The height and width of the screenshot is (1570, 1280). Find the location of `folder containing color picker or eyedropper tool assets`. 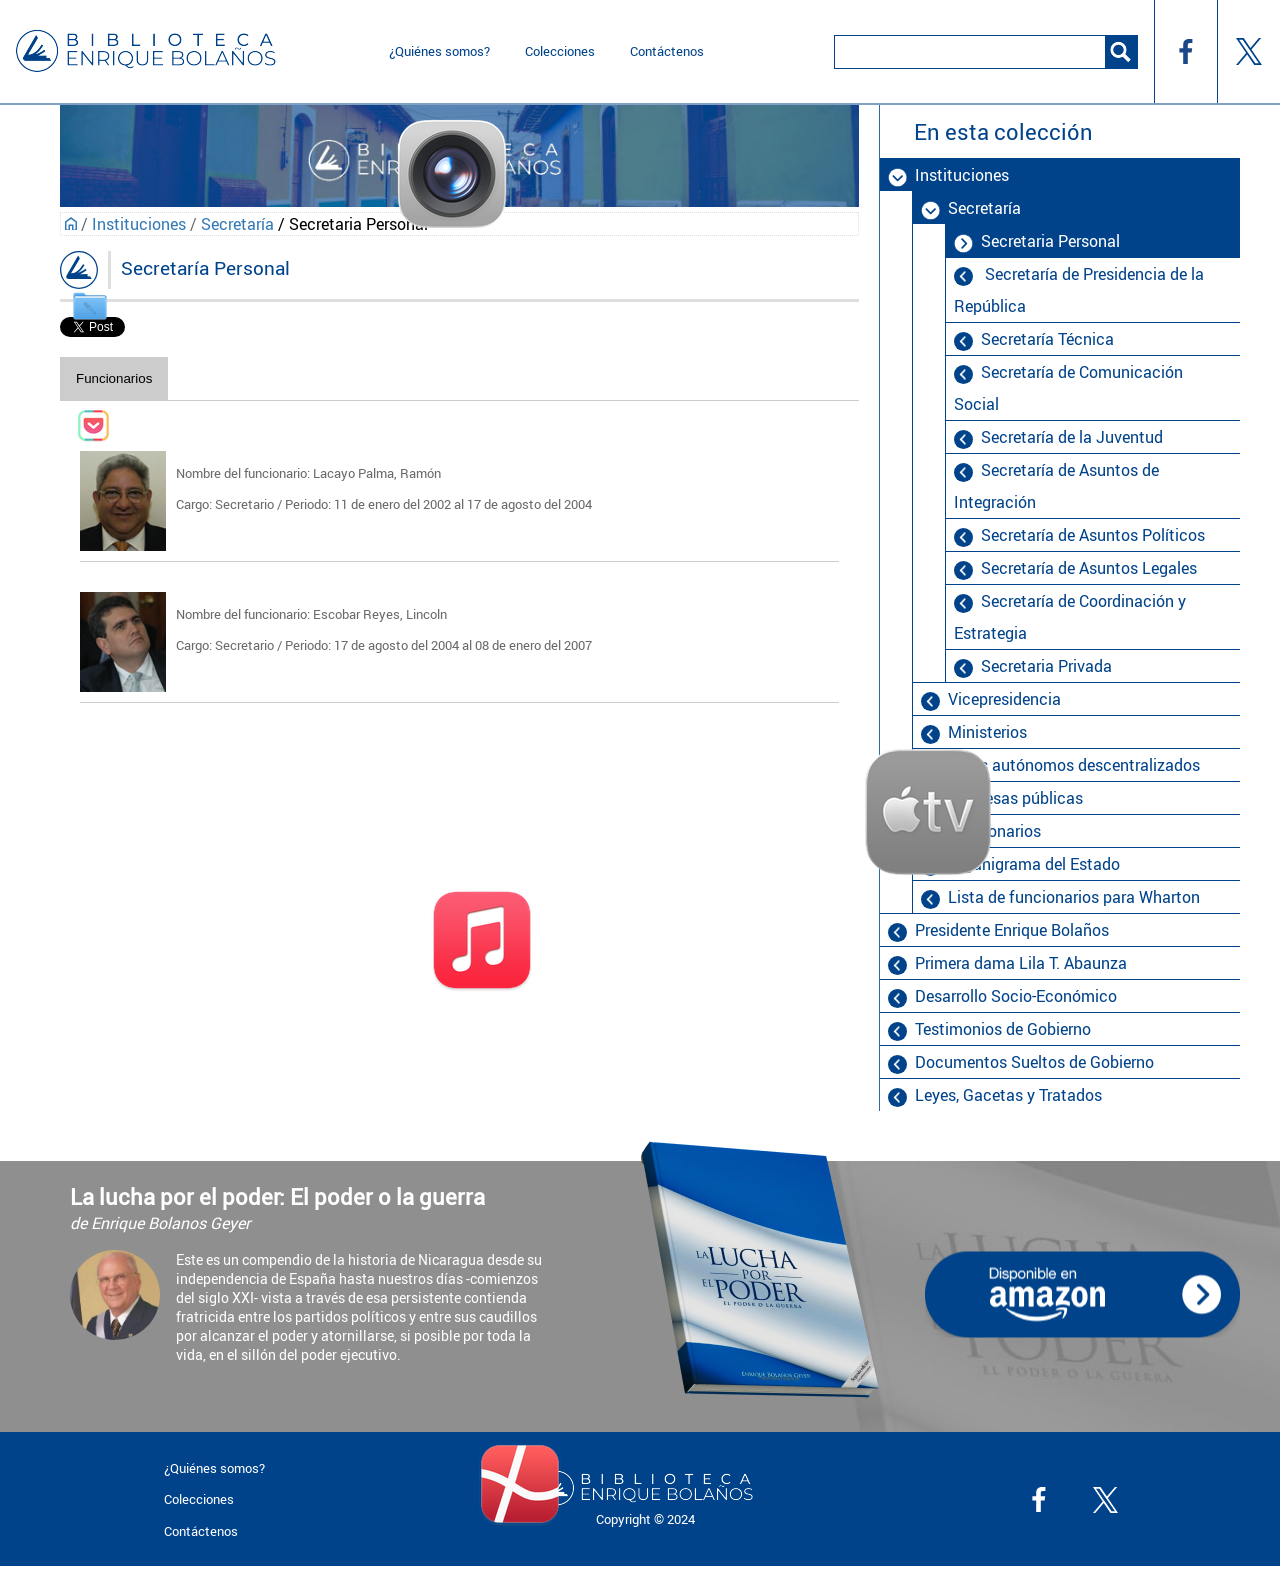

folder containing color picker or eyedropper tool assets is located at coordinates (90, 306).